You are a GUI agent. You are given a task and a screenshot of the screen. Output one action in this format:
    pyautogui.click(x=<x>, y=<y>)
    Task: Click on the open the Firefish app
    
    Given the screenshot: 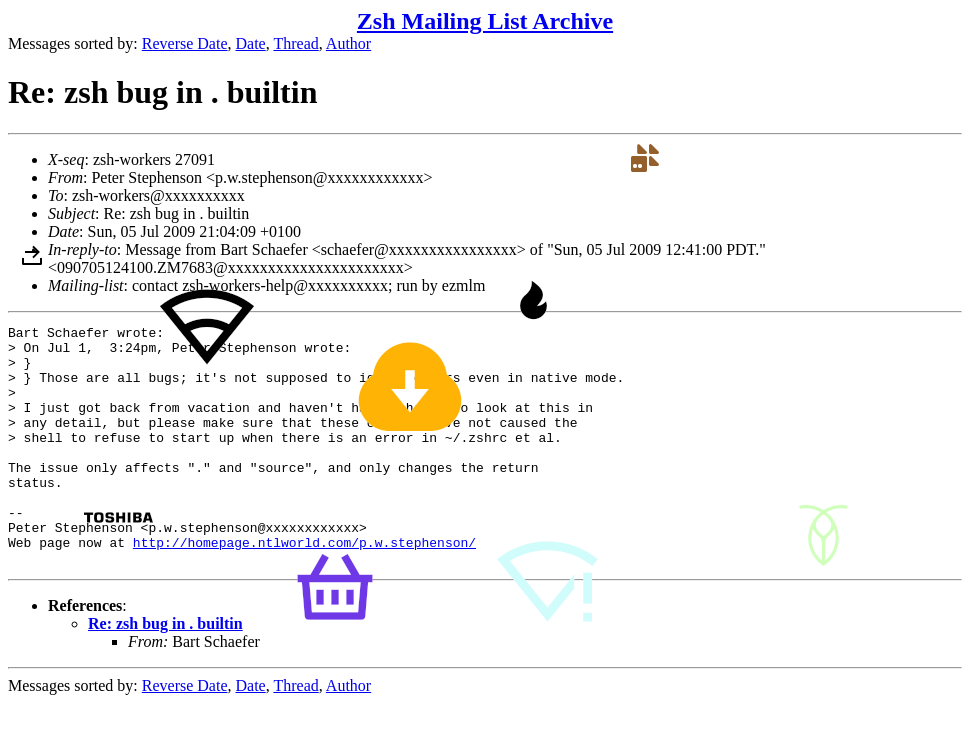 What is the action you would take?
    pyautogui.click(x=645, y=158)
    